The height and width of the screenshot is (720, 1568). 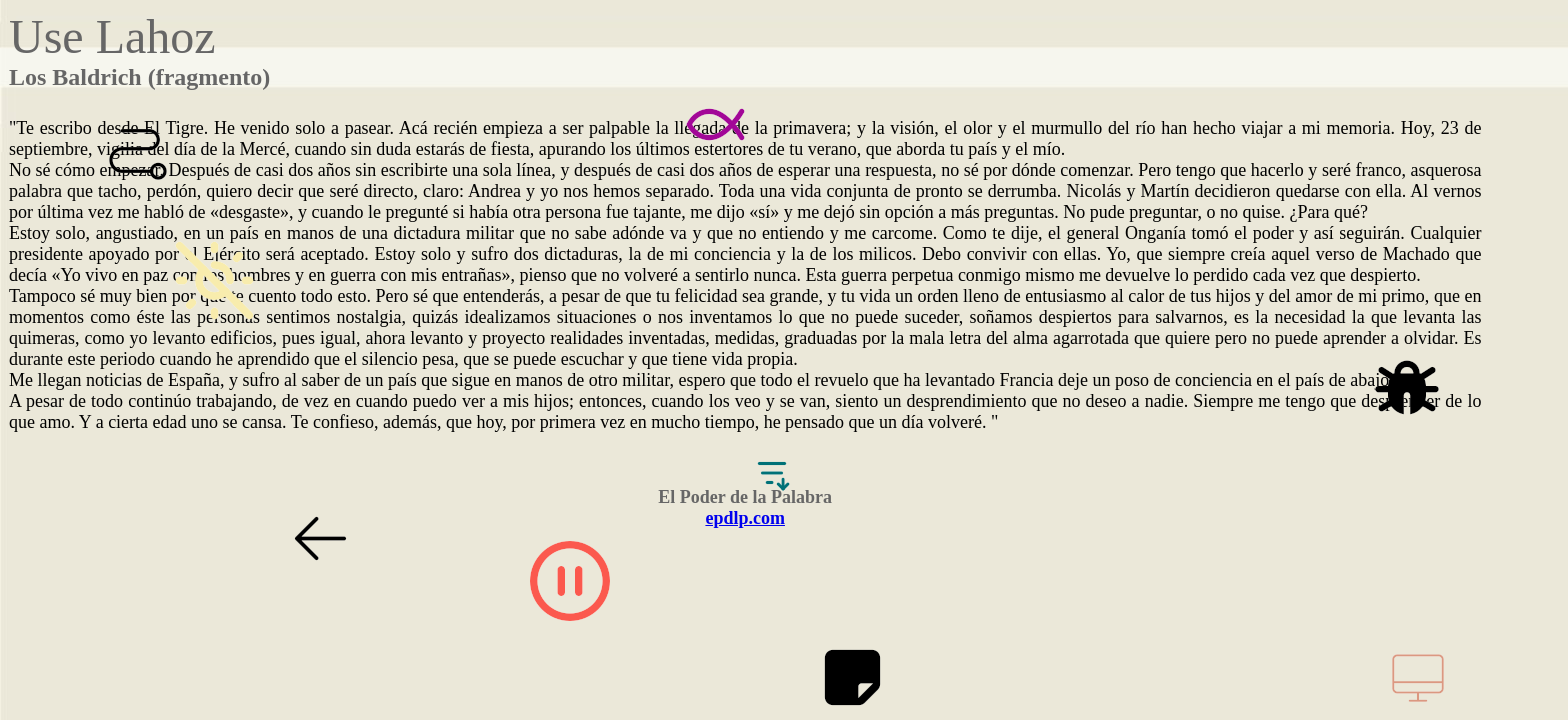 What do you see at coordinates (570, 581) in the screenshot?
I see `pause media playback` at bounding box center [570, 581].